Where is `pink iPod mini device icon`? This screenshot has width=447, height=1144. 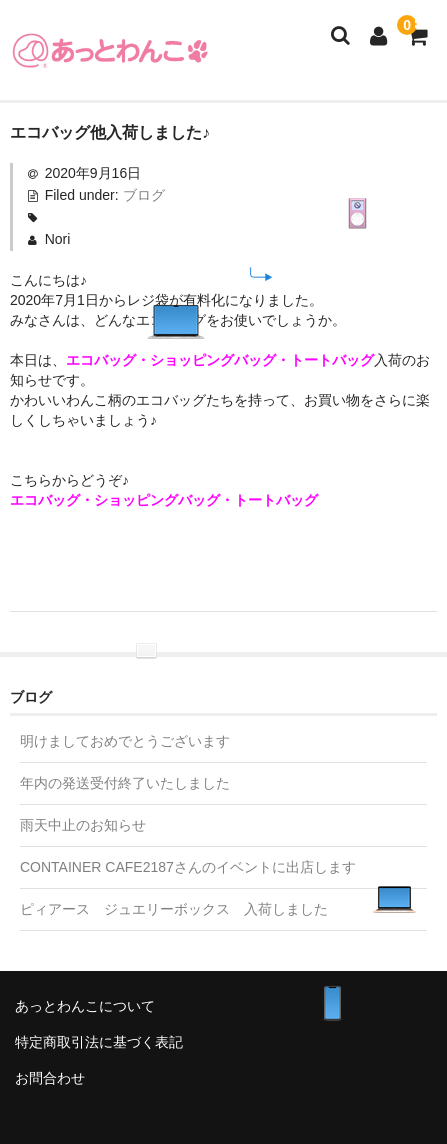
pink iPod mini device icon is located at coordinates (357, 213).